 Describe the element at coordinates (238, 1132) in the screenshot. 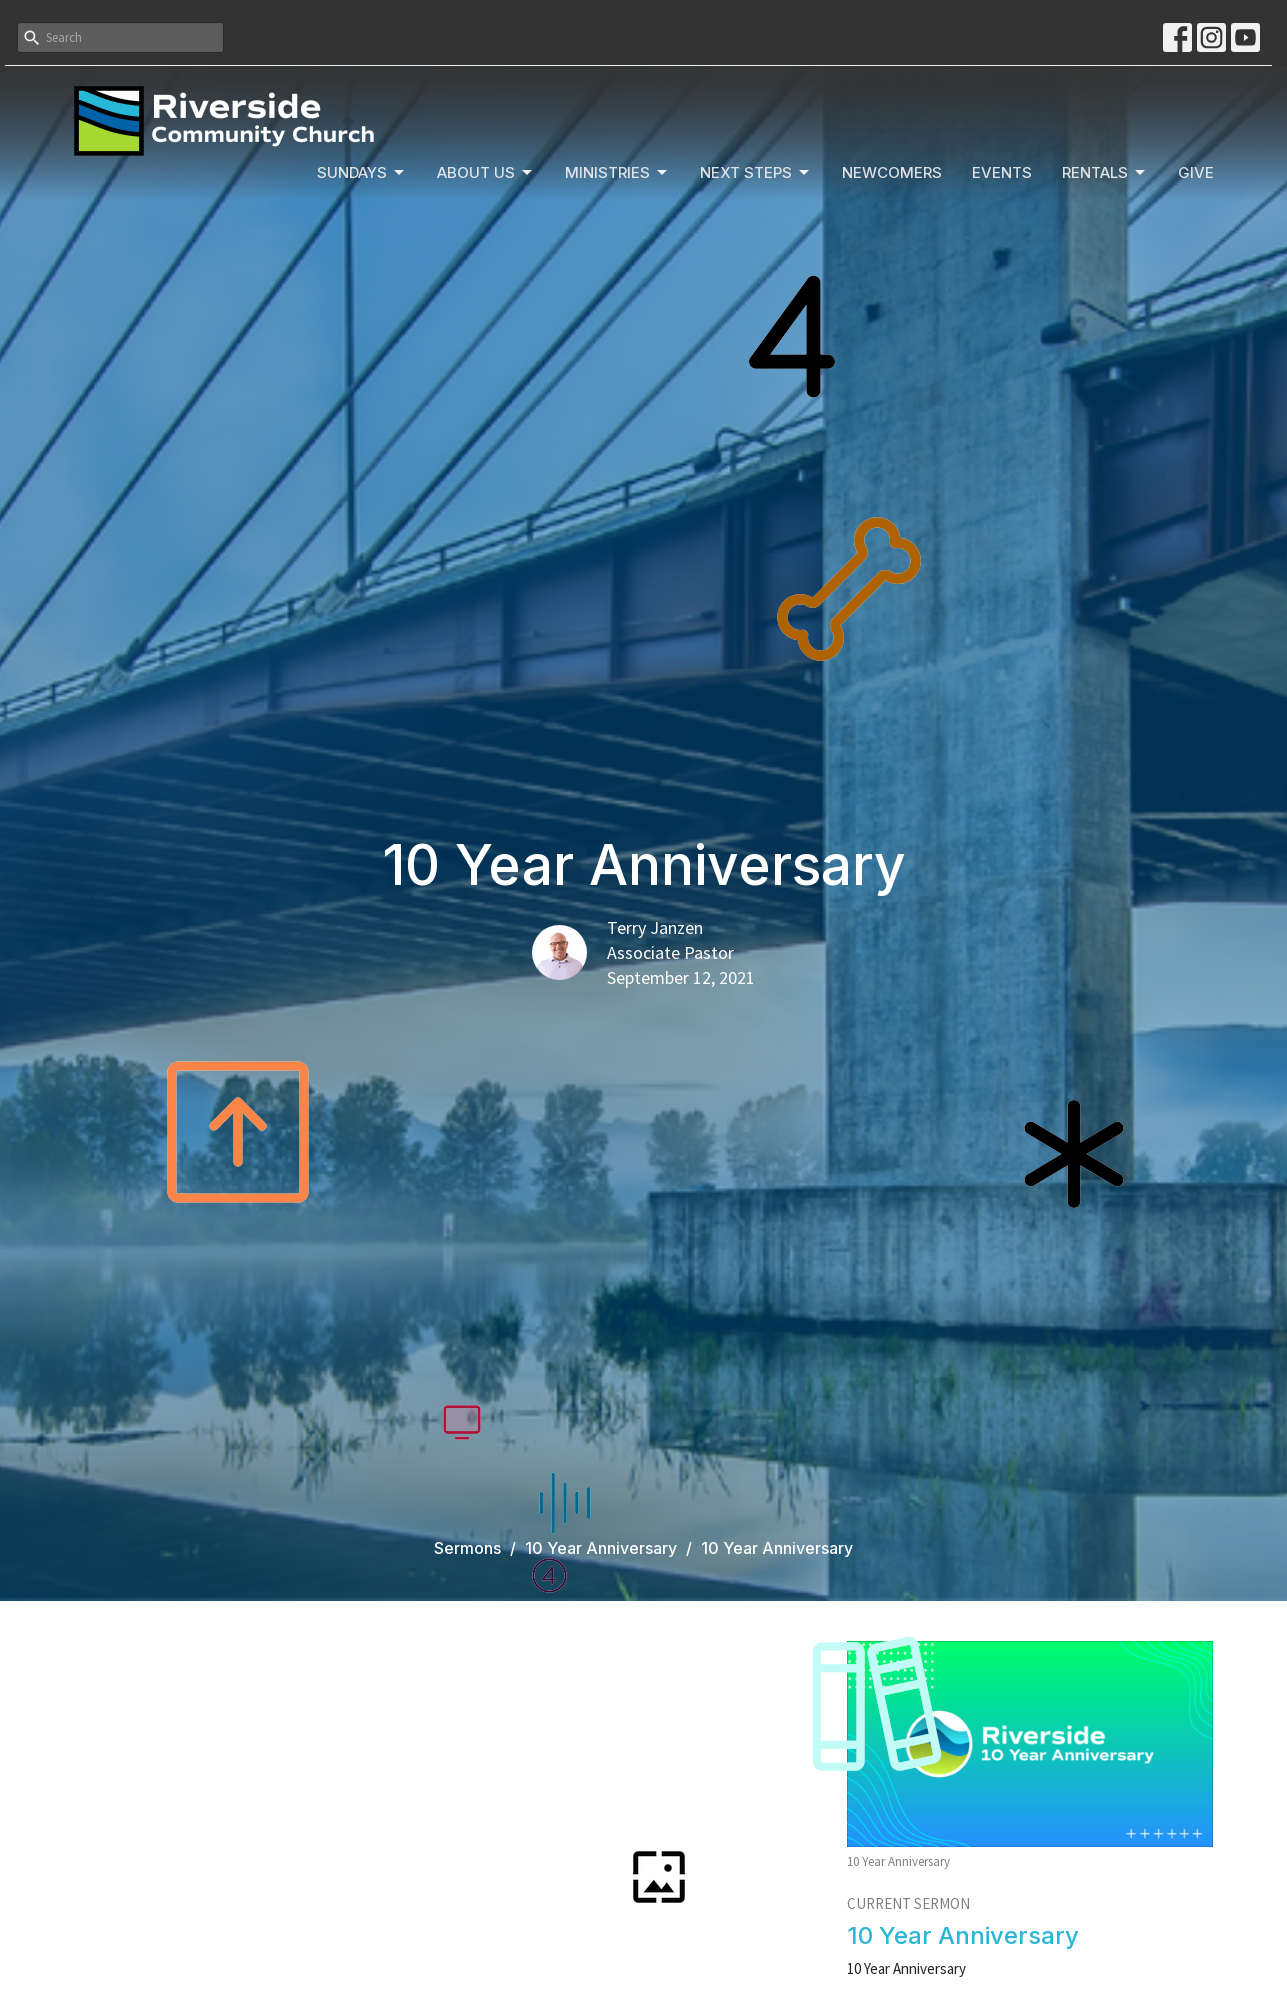

I see `upload a file or content` at that location.